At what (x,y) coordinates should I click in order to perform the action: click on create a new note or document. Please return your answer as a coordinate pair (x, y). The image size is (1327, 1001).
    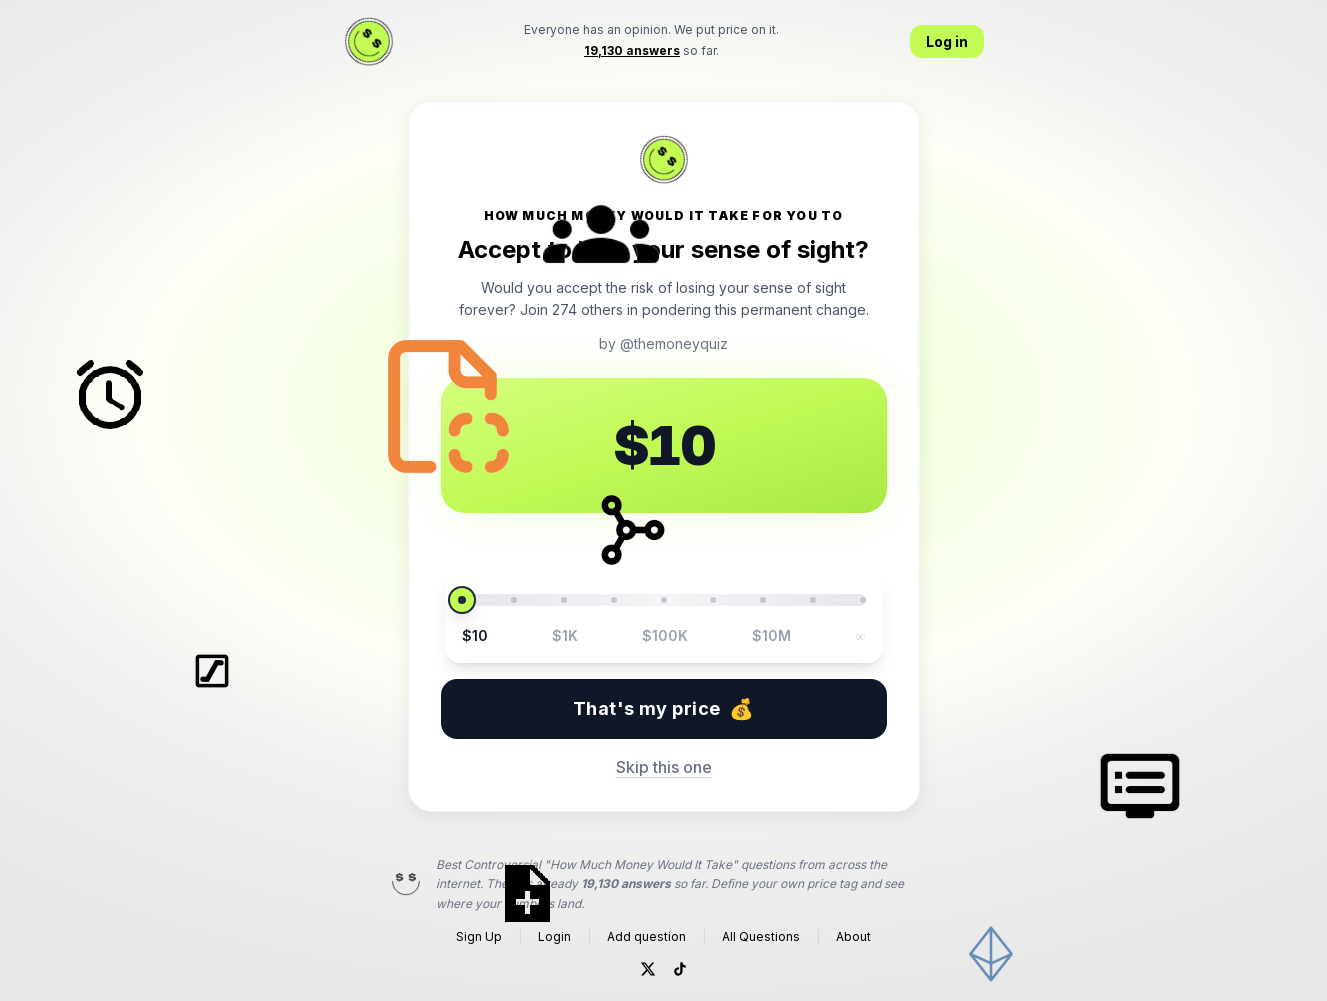
    Looking at the image, I should click on (527, 893).